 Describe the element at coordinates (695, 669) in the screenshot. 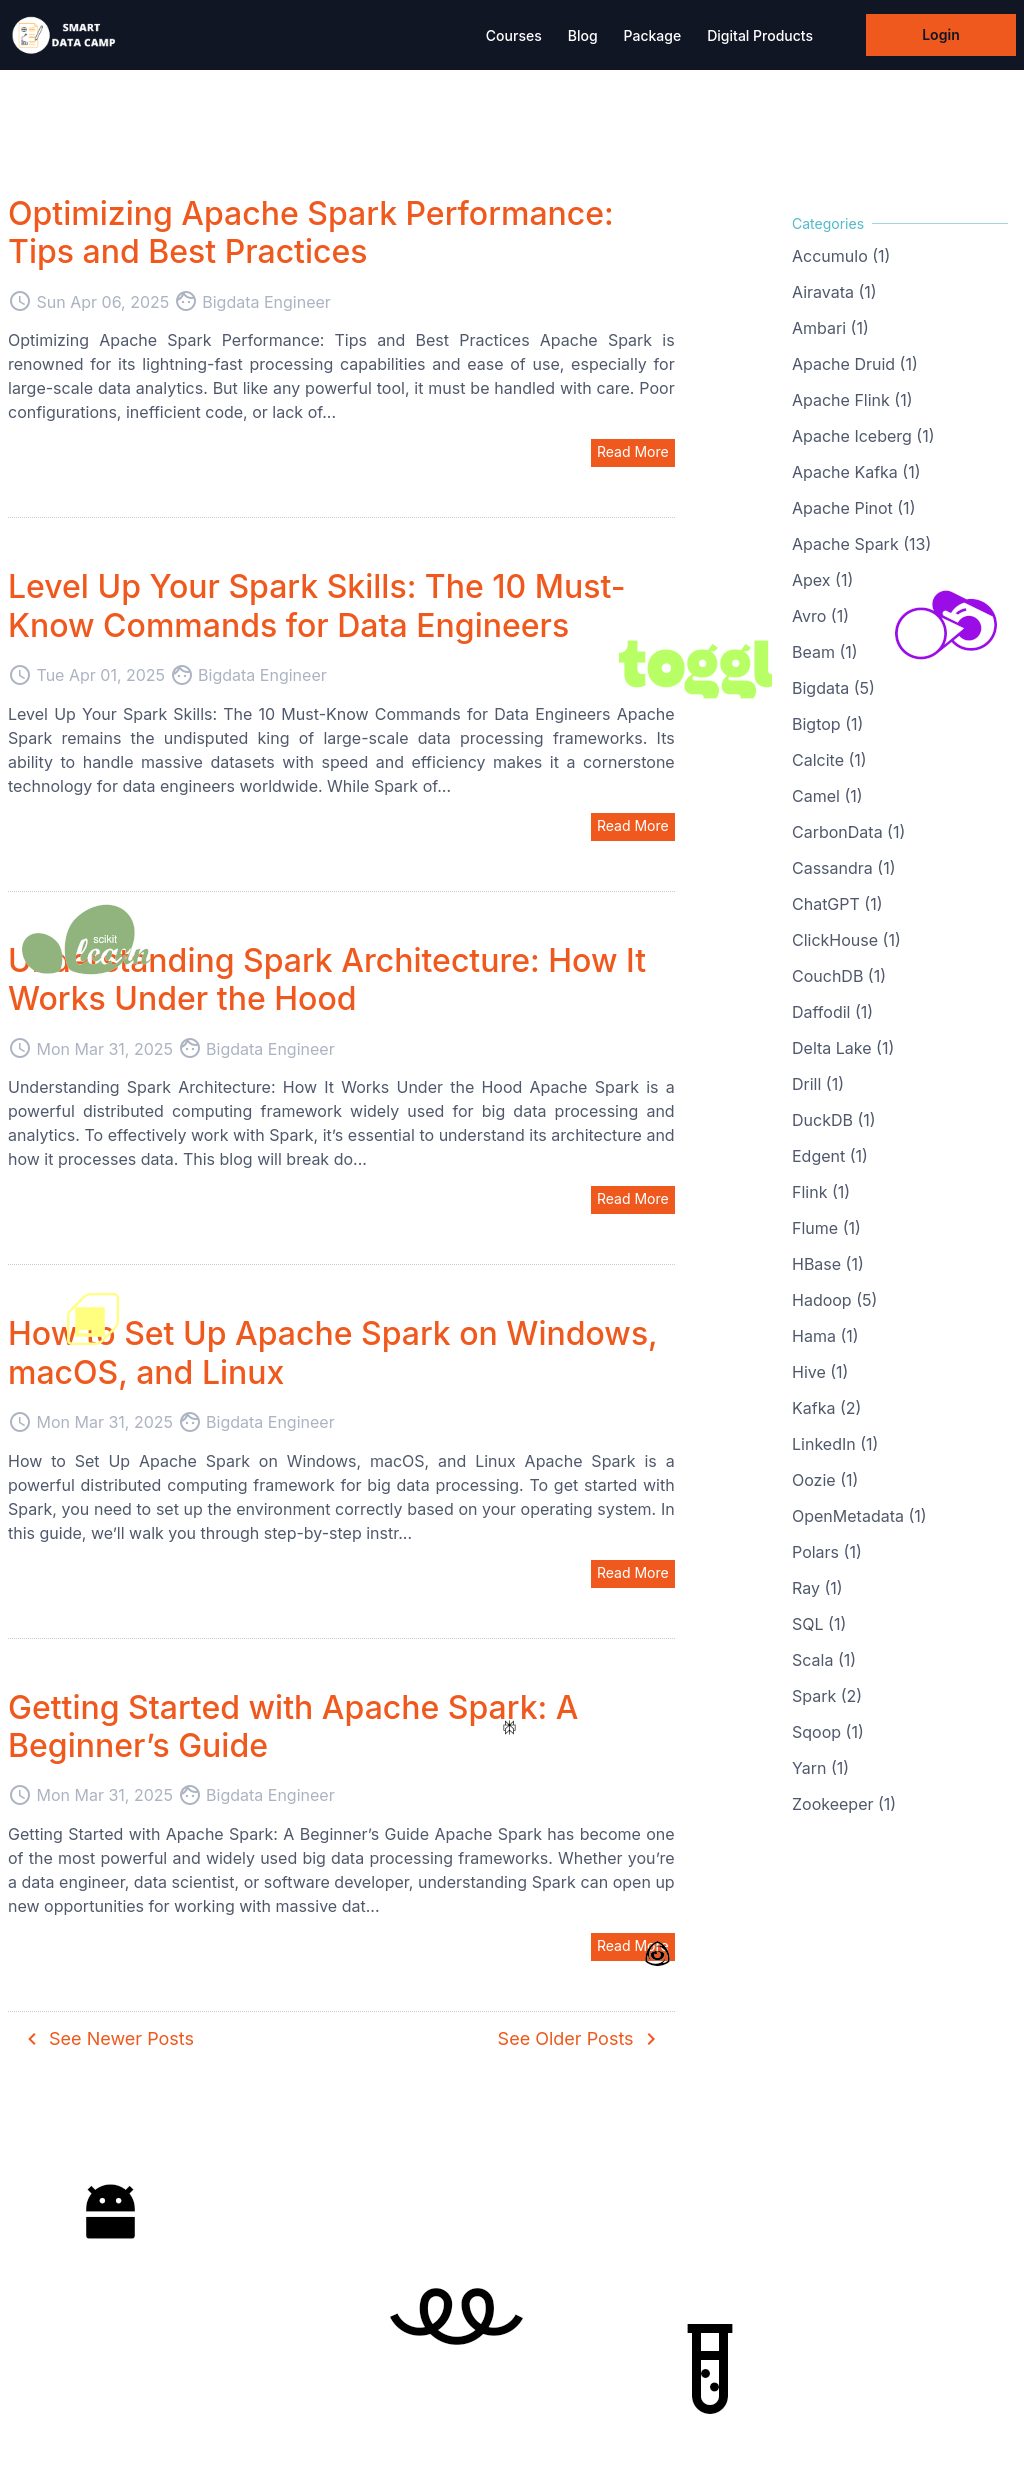

I see `open Toggl time tracking app` at that location.